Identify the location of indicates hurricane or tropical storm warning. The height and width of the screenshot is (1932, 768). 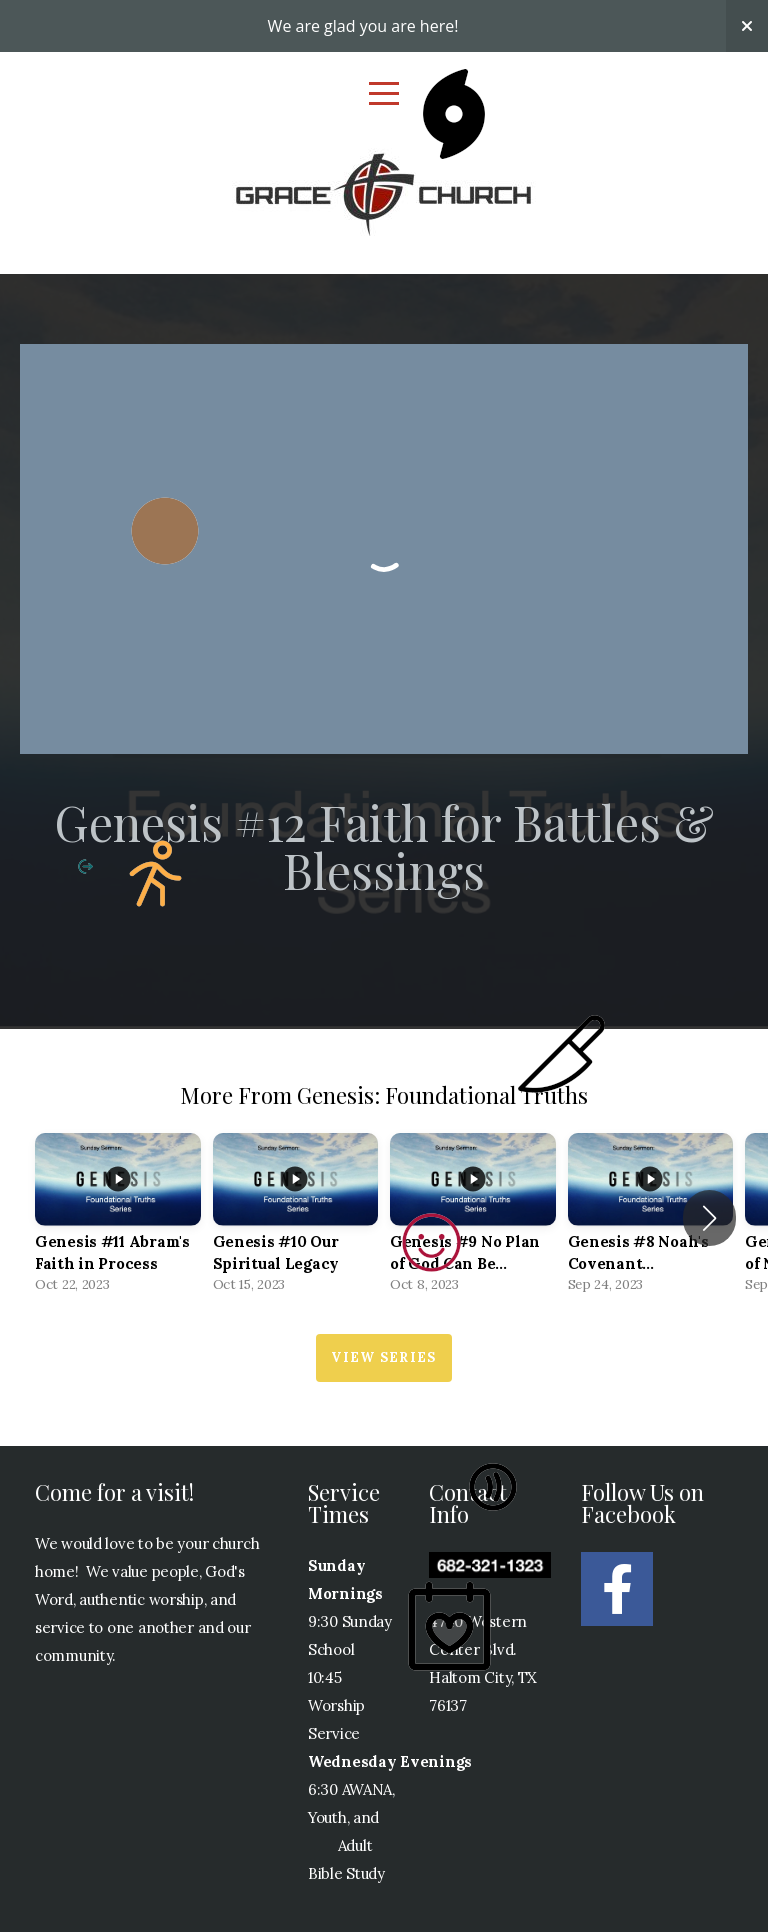
(454, 114).